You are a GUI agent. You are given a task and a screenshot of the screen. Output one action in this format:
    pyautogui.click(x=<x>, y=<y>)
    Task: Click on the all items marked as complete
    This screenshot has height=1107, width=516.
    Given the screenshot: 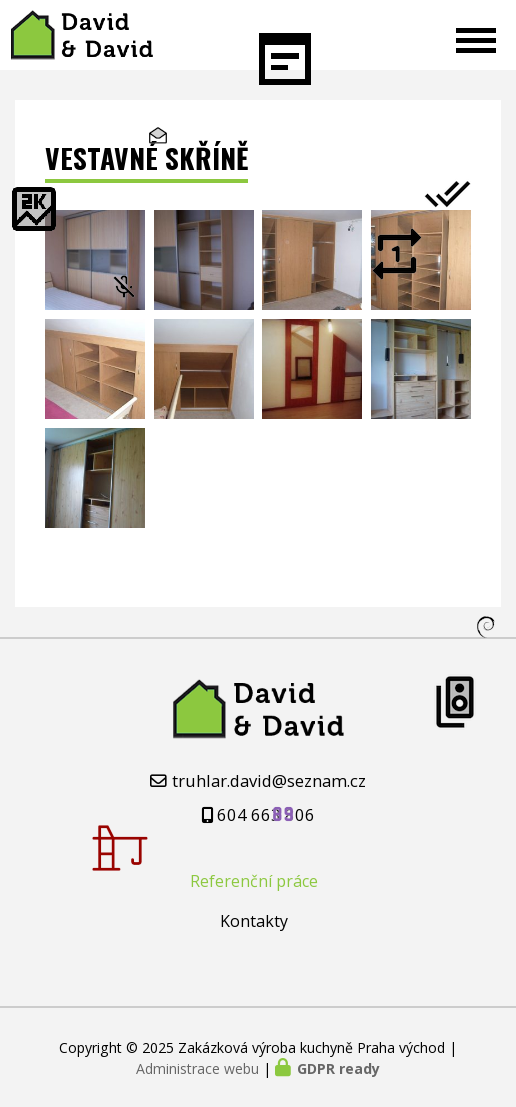 What is the action you would take?
    pyautogui.click(x=447, y=193)
    